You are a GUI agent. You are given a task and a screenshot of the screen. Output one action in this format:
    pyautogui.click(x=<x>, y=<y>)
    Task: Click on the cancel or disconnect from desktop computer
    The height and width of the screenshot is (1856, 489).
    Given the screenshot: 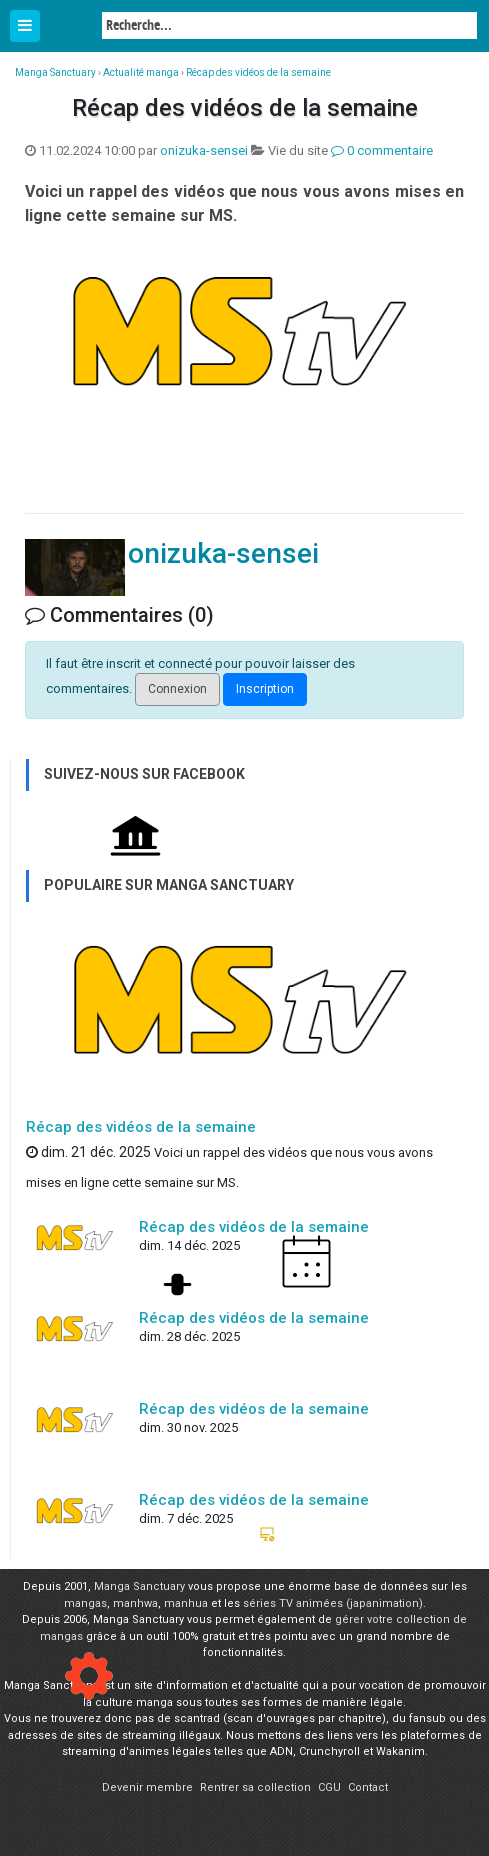 What is the action you would take?
    pyautogui.click(x=267, y=1534)
    